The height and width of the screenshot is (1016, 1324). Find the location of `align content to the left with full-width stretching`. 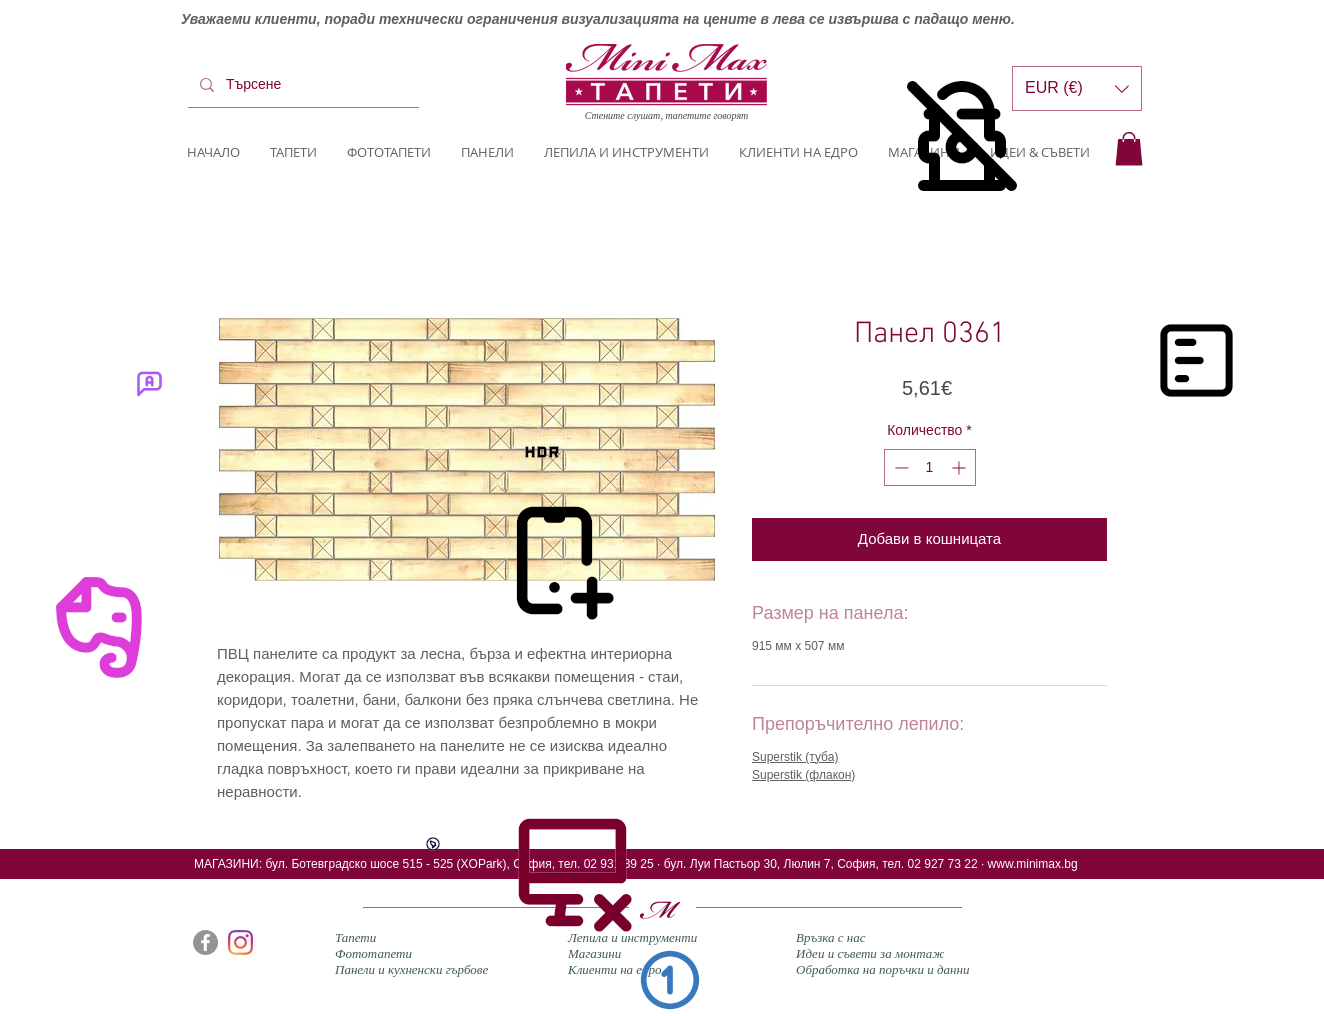

align content to the left with full-width stretching is located at coordinates (1196, 360).